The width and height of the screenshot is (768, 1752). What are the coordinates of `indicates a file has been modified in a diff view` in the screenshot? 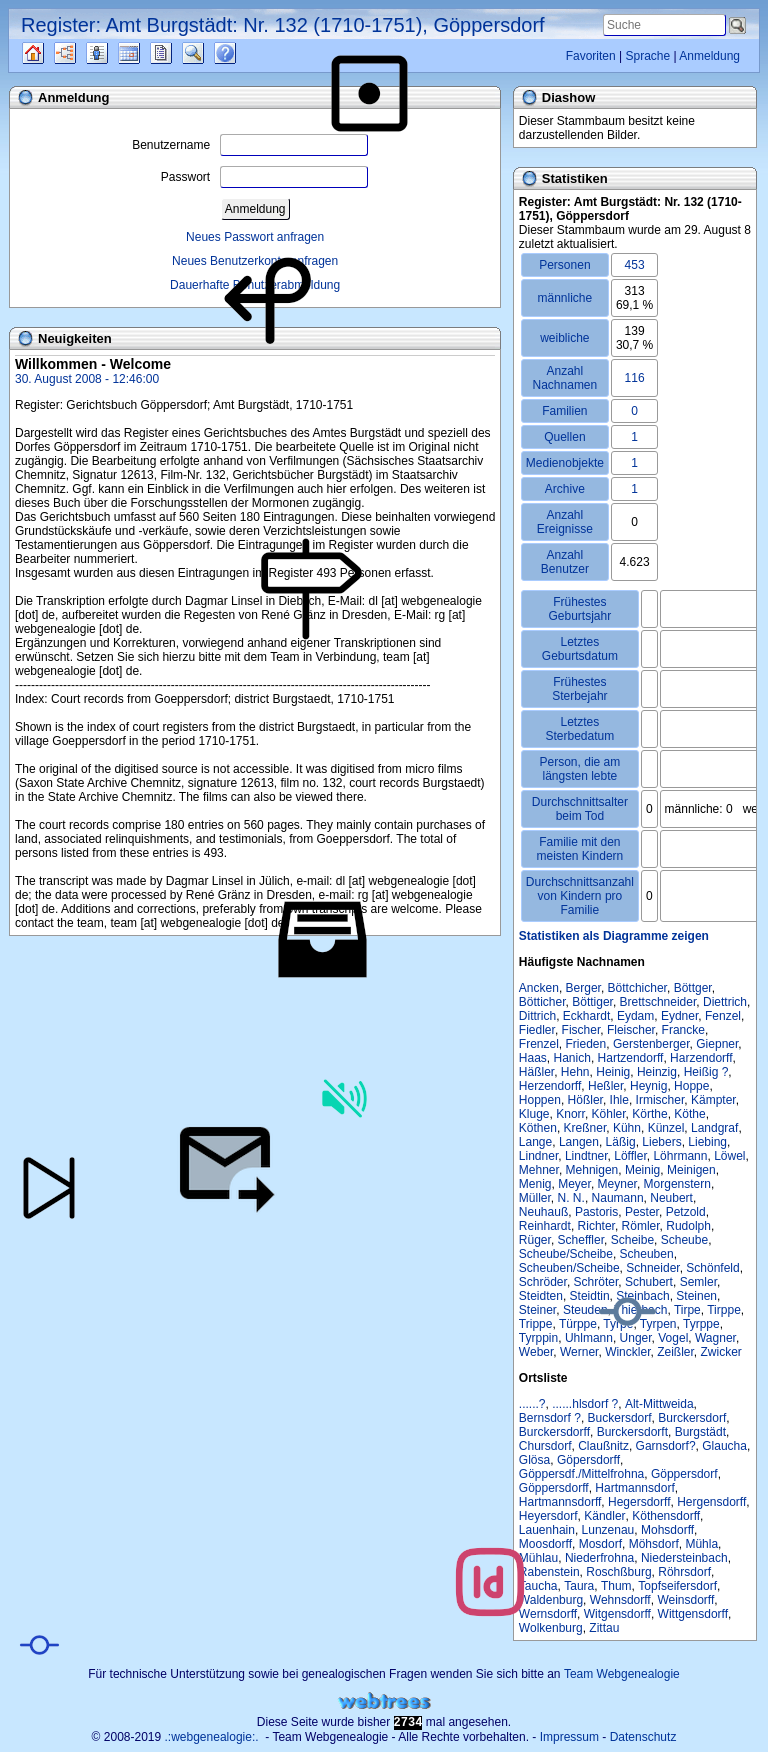 It's located at (369, 93).